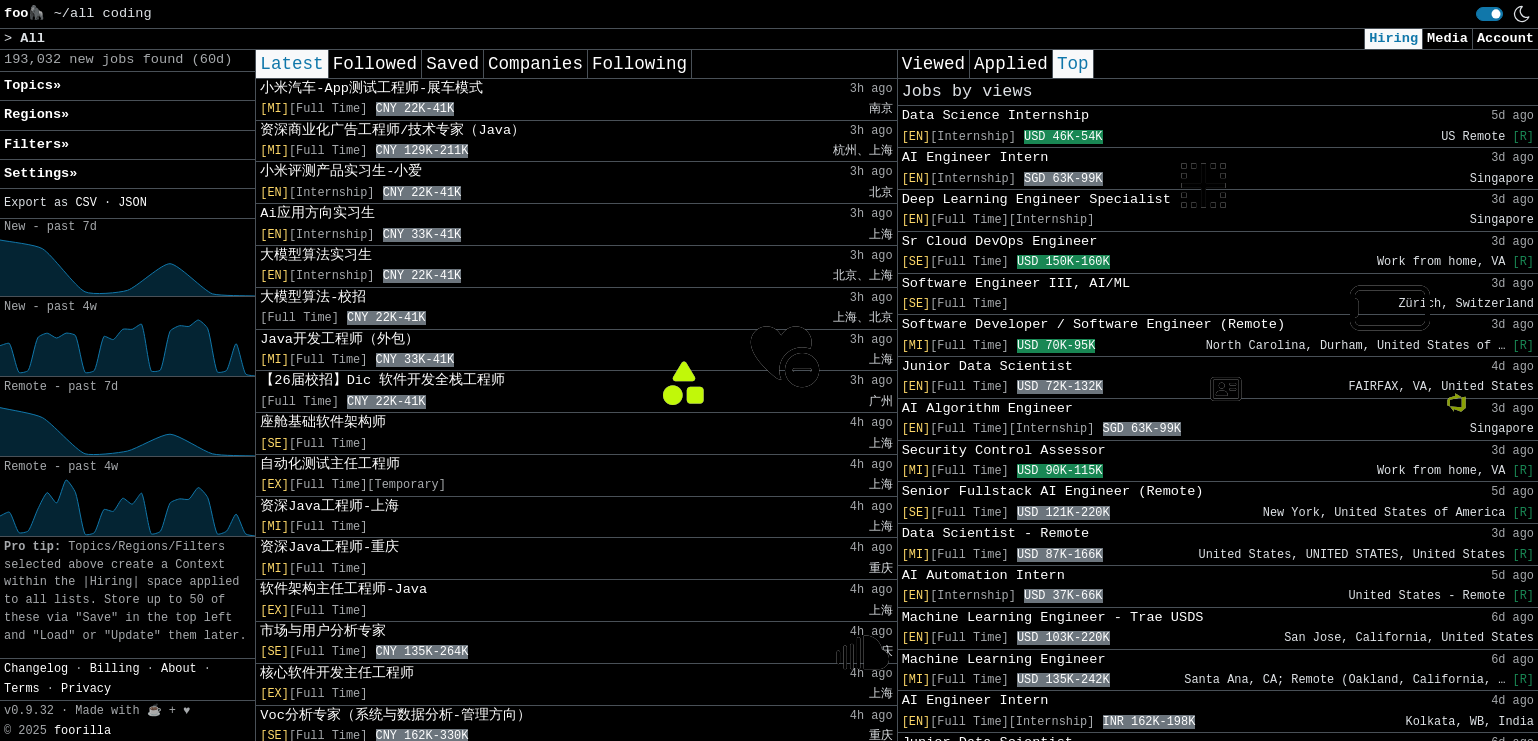 The height and width of the screenshot is (741, 1538). Describe the element at coordinates (1203, 185) in the screenshot. I see `apply inner borders to selected cells` at that location.